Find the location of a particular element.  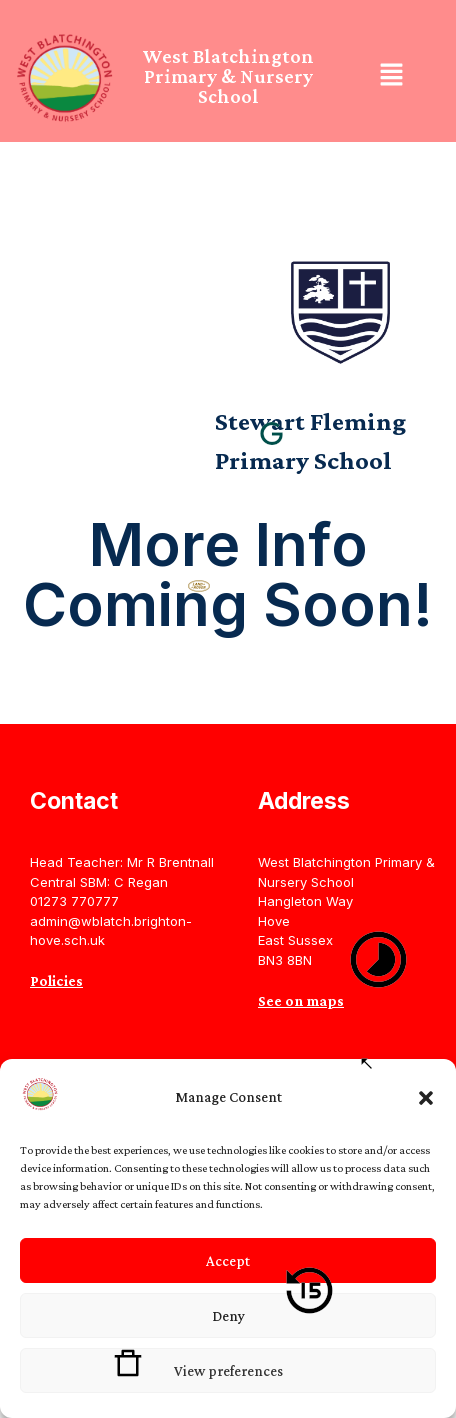

rewind 15 seconds is located at coordinates (309, 1290).